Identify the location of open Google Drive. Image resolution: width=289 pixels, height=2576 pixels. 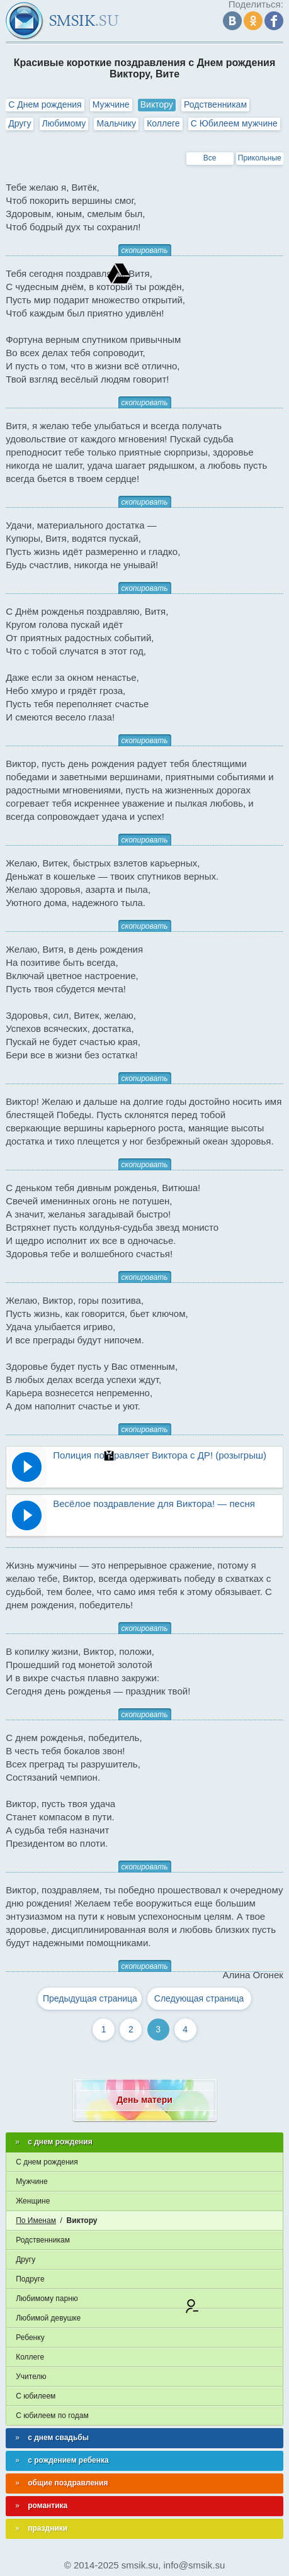
(119, 274).